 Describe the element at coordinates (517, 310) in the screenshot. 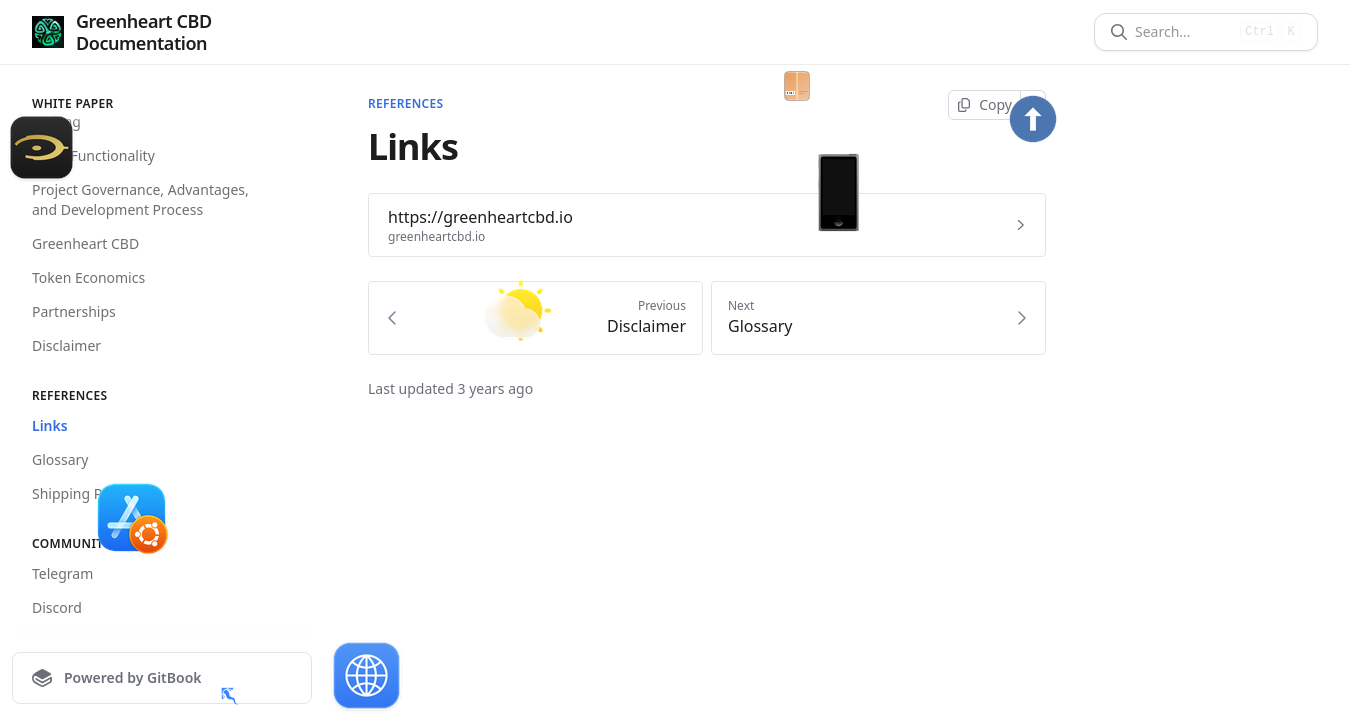

I see `indicates partly cloudy weather conditions` at that location.